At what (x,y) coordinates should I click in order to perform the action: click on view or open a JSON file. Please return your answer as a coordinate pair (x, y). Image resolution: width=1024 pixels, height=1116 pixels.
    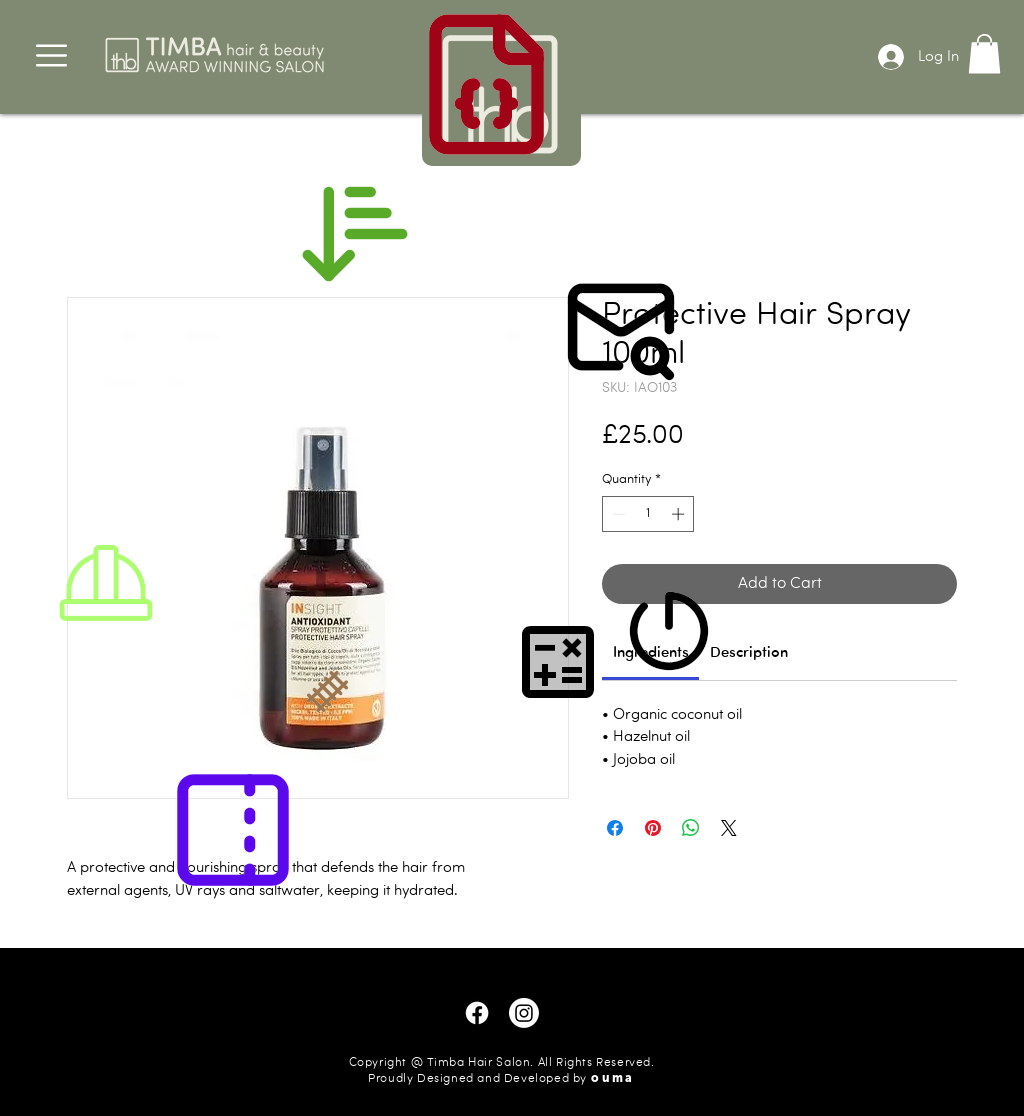
    Looking at the image, I should click on (486, 84).